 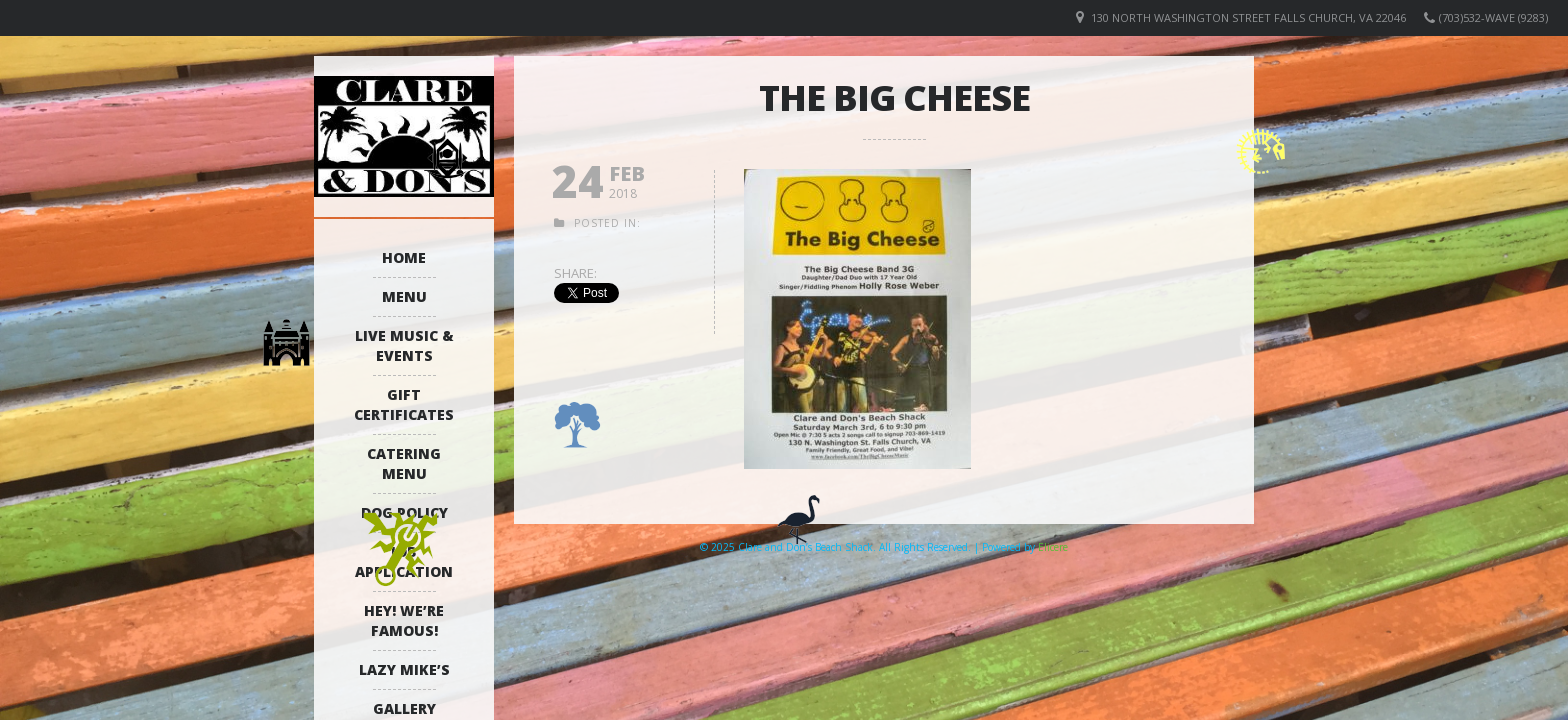 What do you see at coordinates (577, 424) in the screenshot?
I see `select beech tree type in a nature or forestry game` at bounding box center [577, 424].